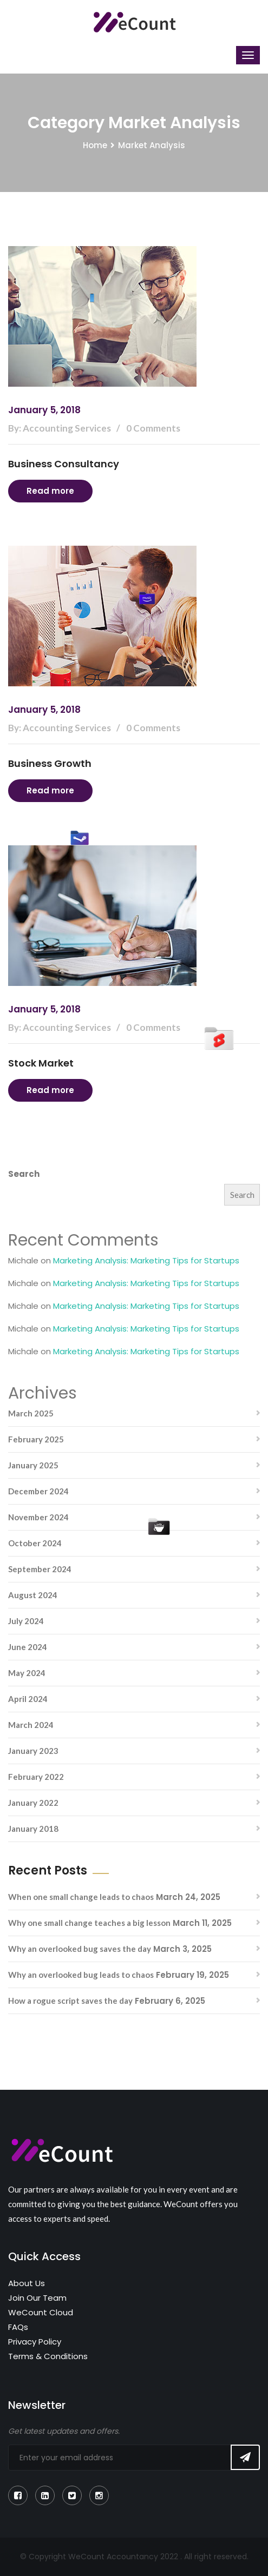 Image resolution: width=268 pixels, height=2576 pixels. What do you see at coordinates (80, 838) in the screenshot?
I see `open your steam games folder` at bounding box center [80, 838].